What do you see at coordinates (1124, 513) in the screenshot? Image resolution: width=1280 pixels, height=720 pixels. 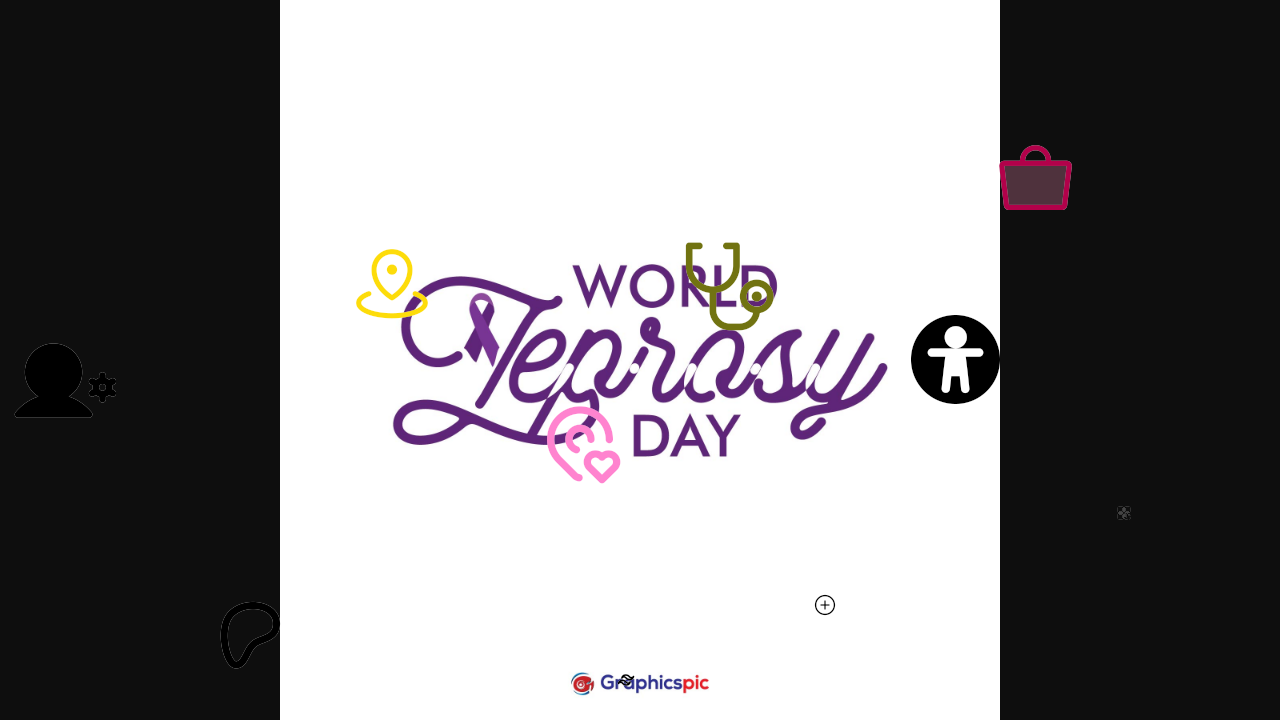 I see `scan or display a QR code` at bounding box center [1124, 513].